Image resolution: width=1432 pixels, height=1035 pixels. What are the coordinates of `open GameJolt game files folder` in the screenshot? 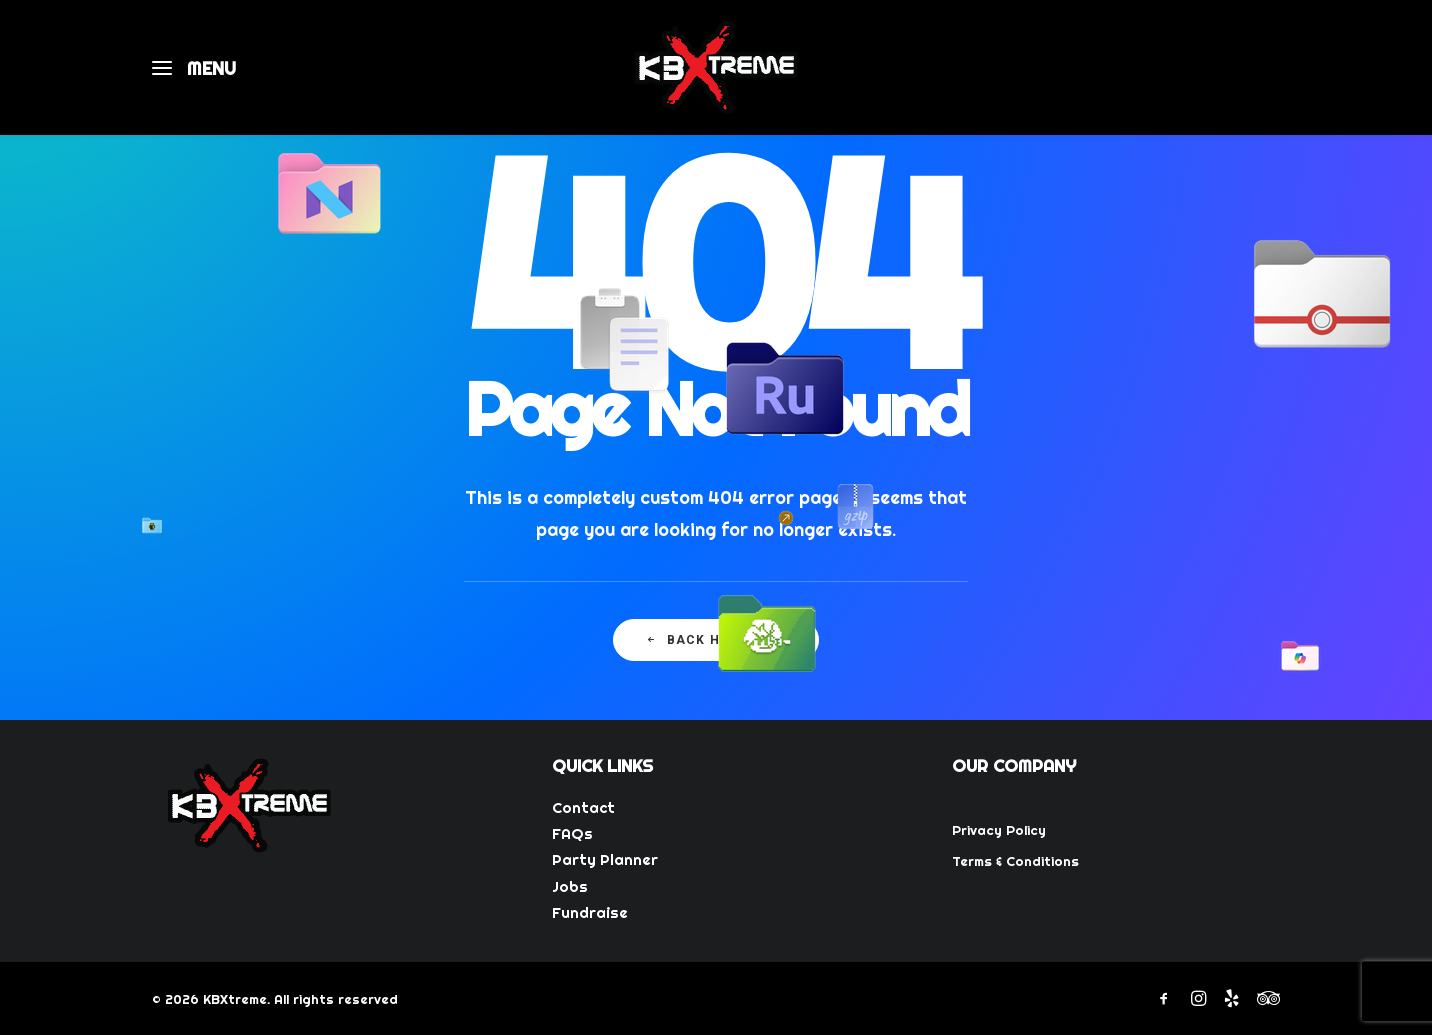 It's located at (767, 636).